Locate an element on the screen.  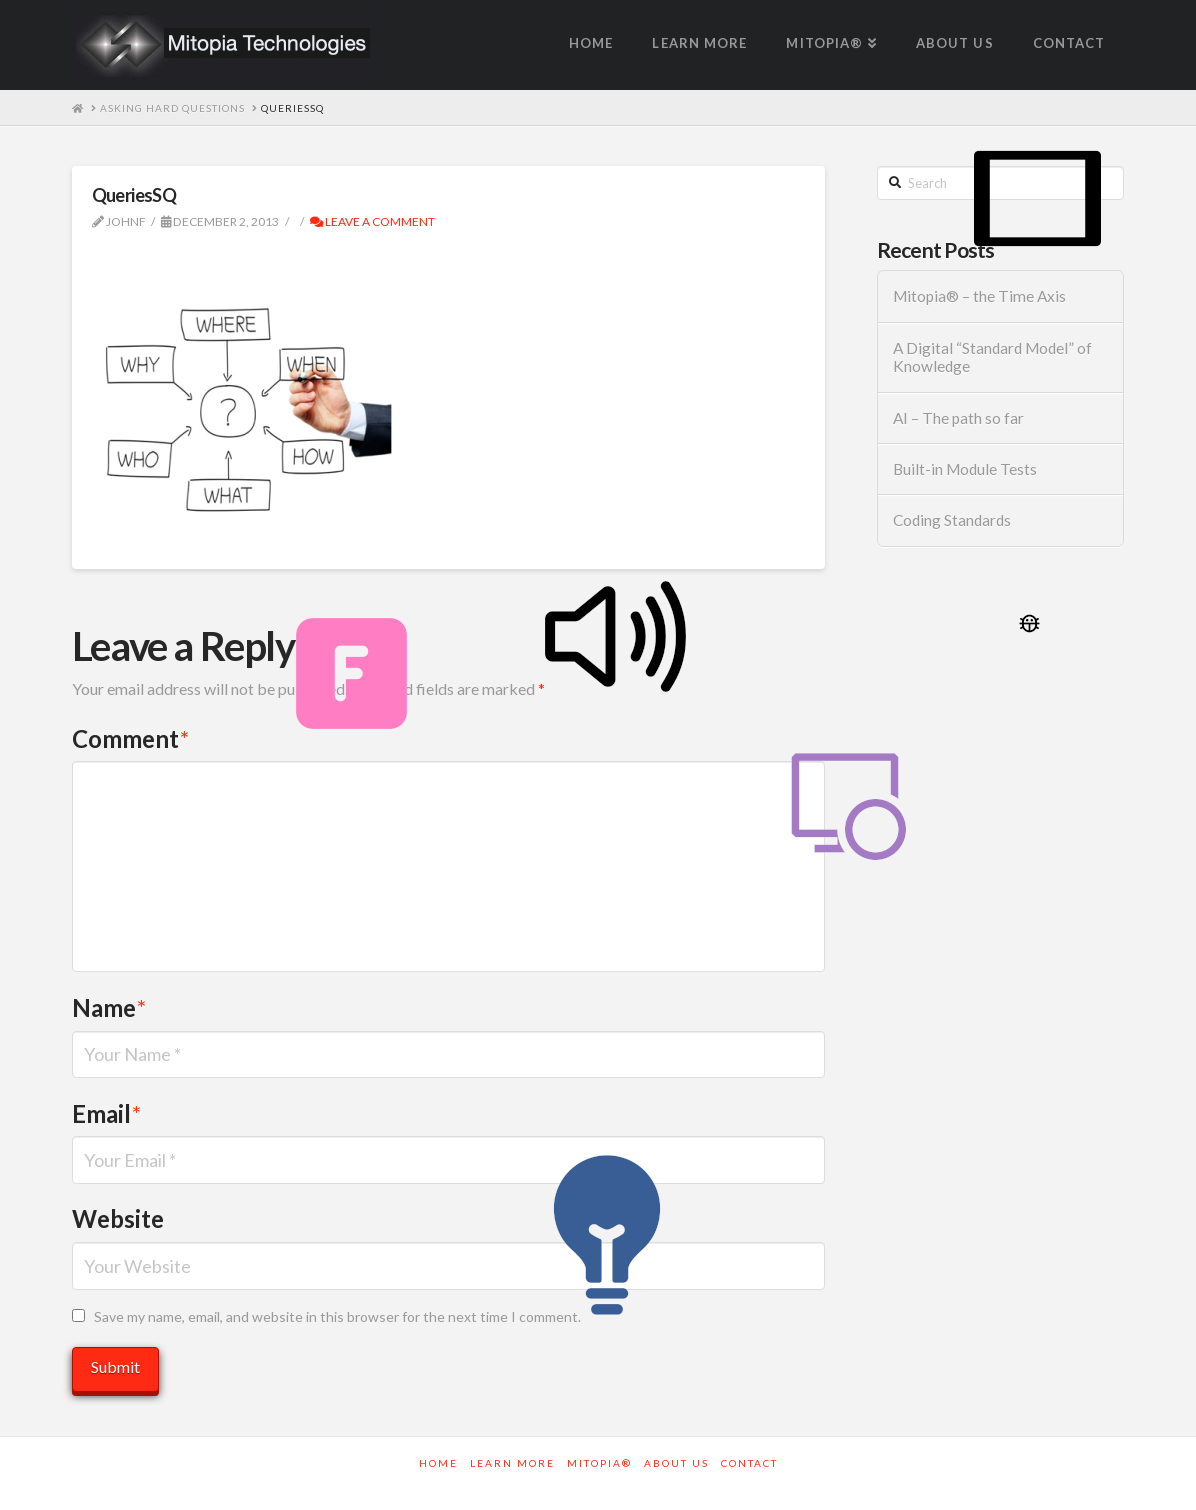
adjust or increase audio volume is located at coordinates (615, 636).